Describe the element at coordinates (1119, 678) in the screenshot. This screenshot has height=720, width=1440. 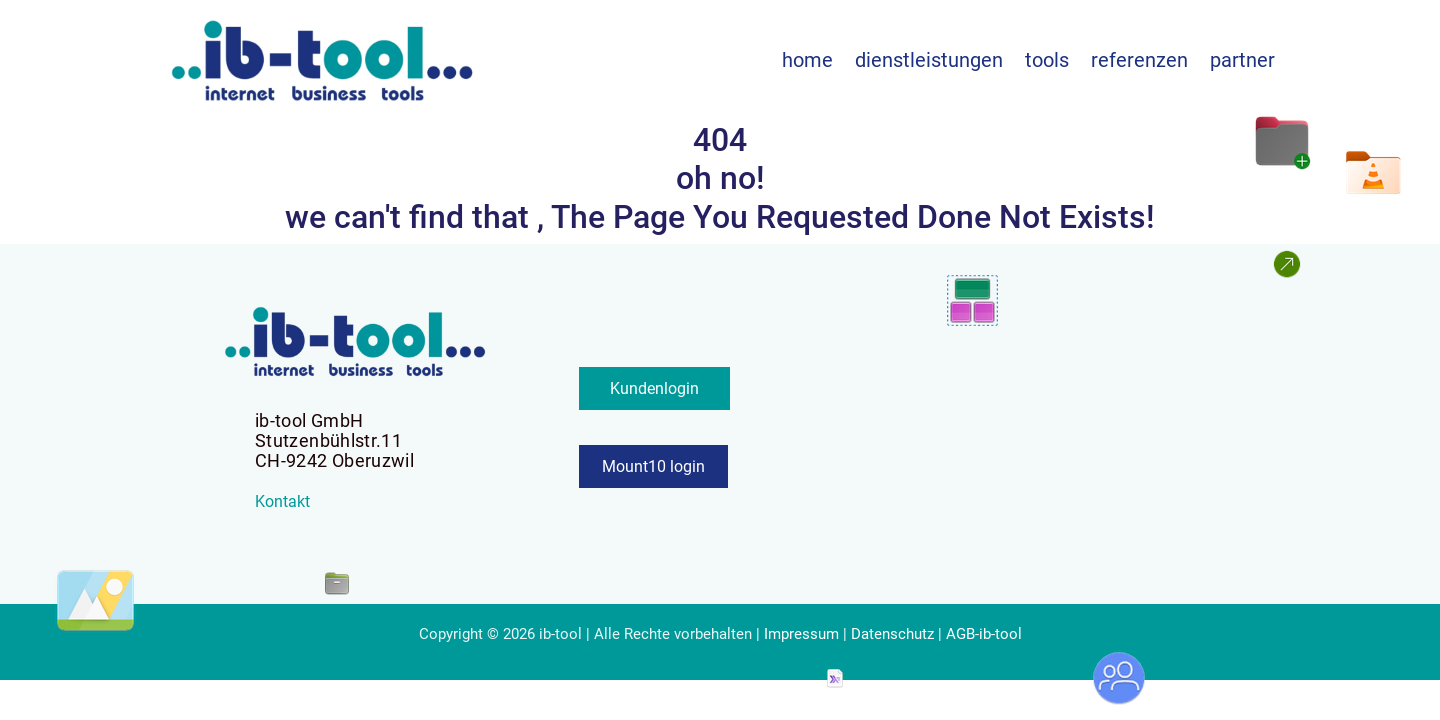
I see `access user account and personal settings` at that location.